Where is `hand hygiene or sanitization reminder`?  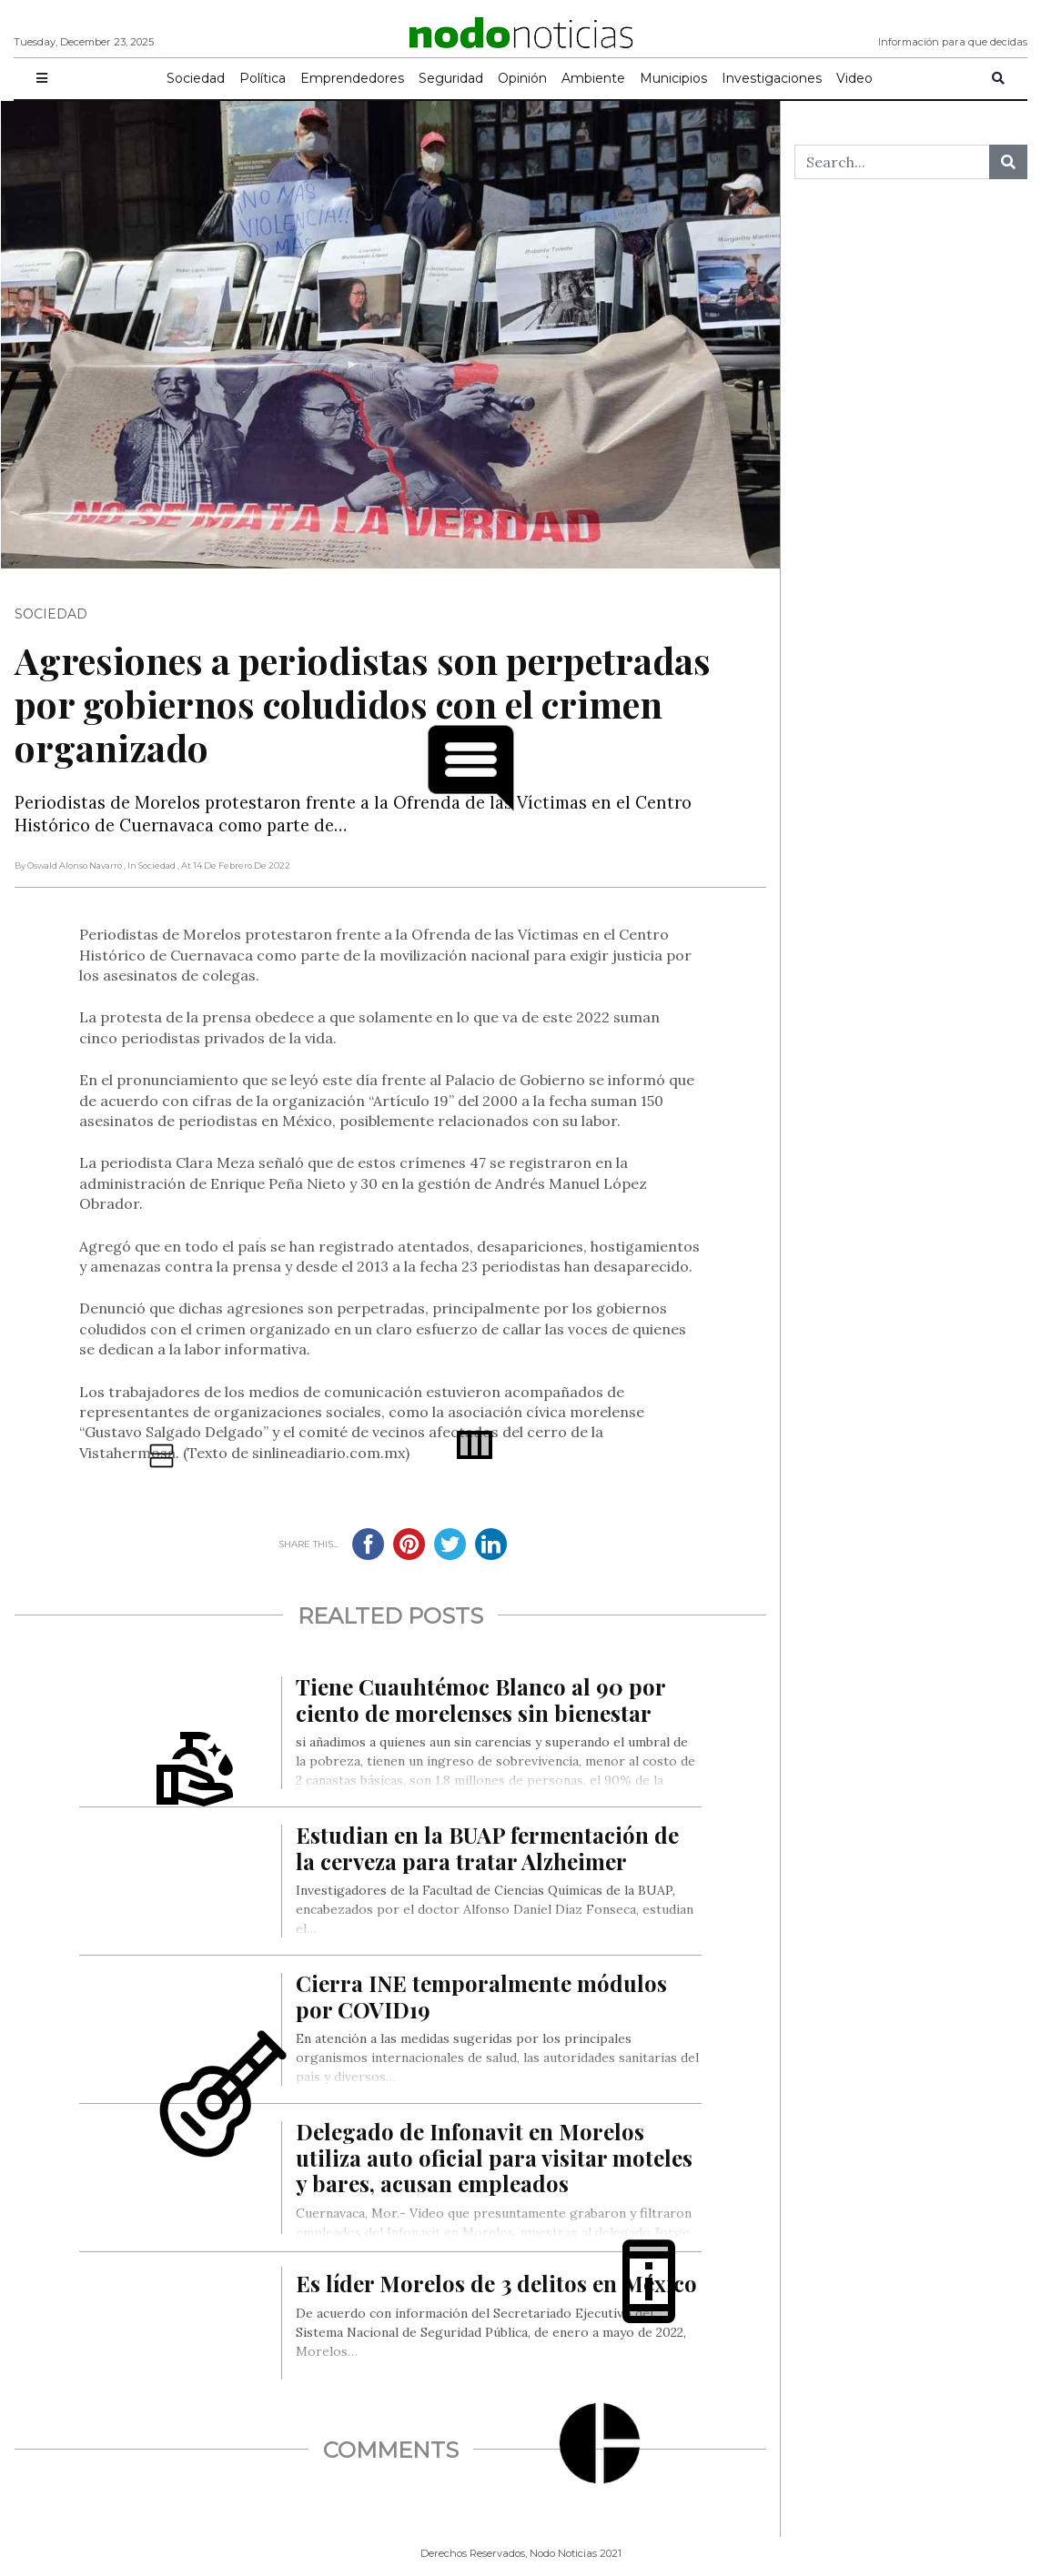
hand hygiene or sanitization reminder is located at coordinates (197, 1768).